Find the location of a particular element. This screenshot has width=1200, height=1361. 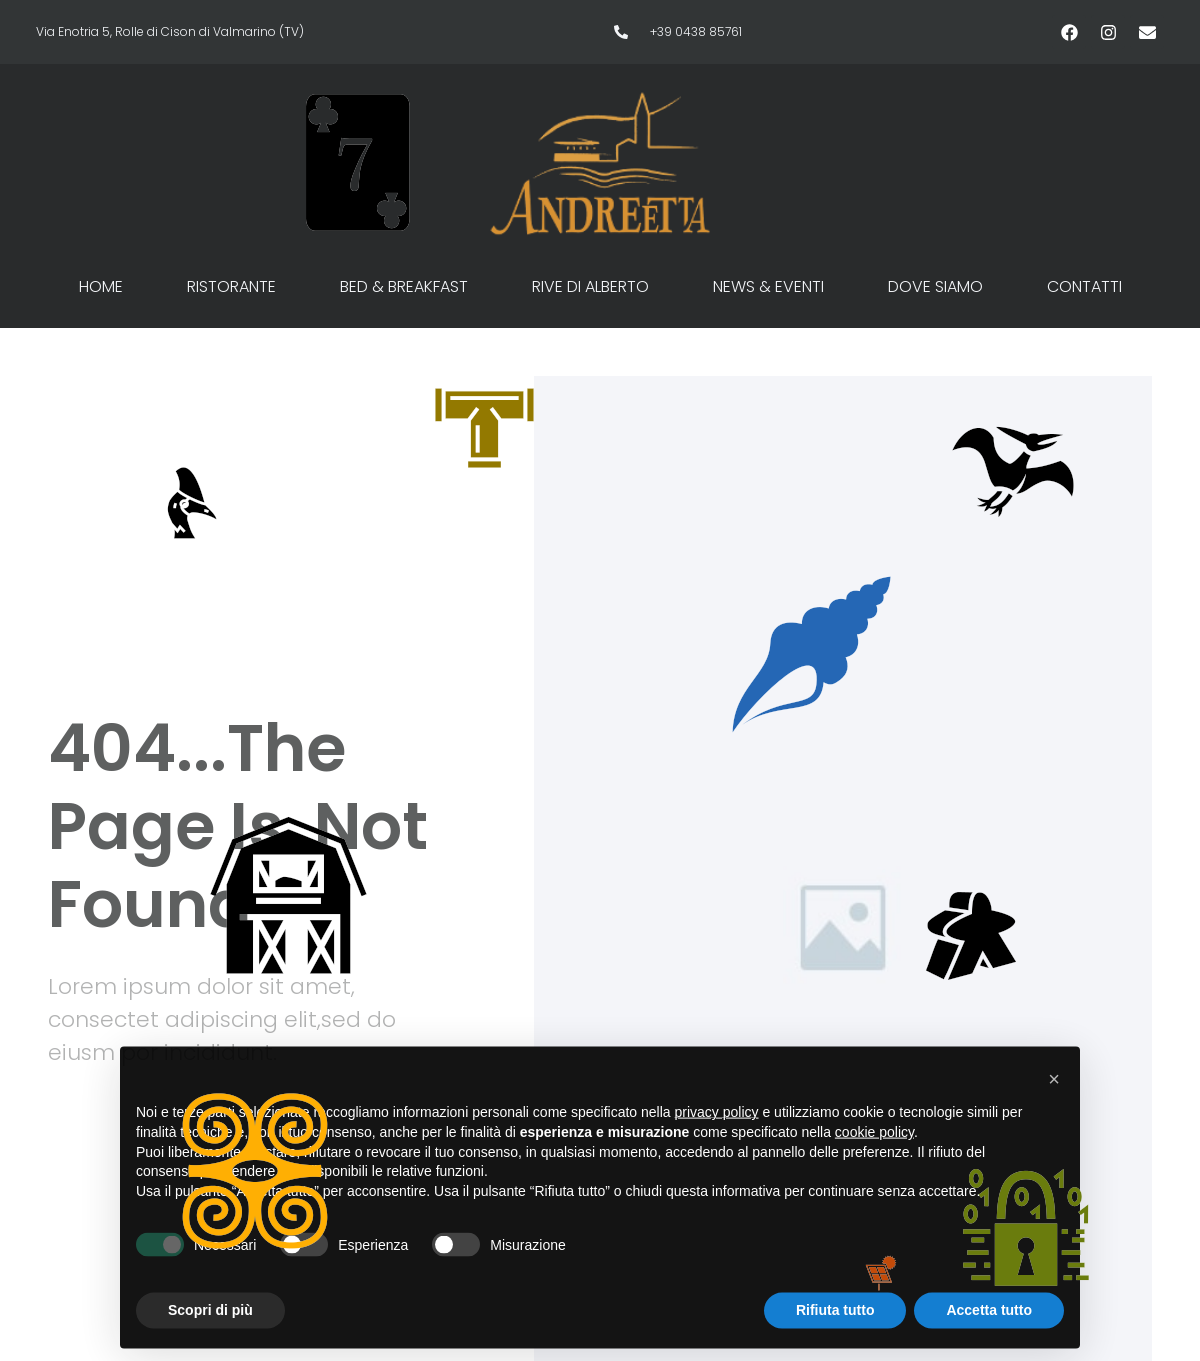

decorative shell item in a game inventory is located at coordinates (810, 652).